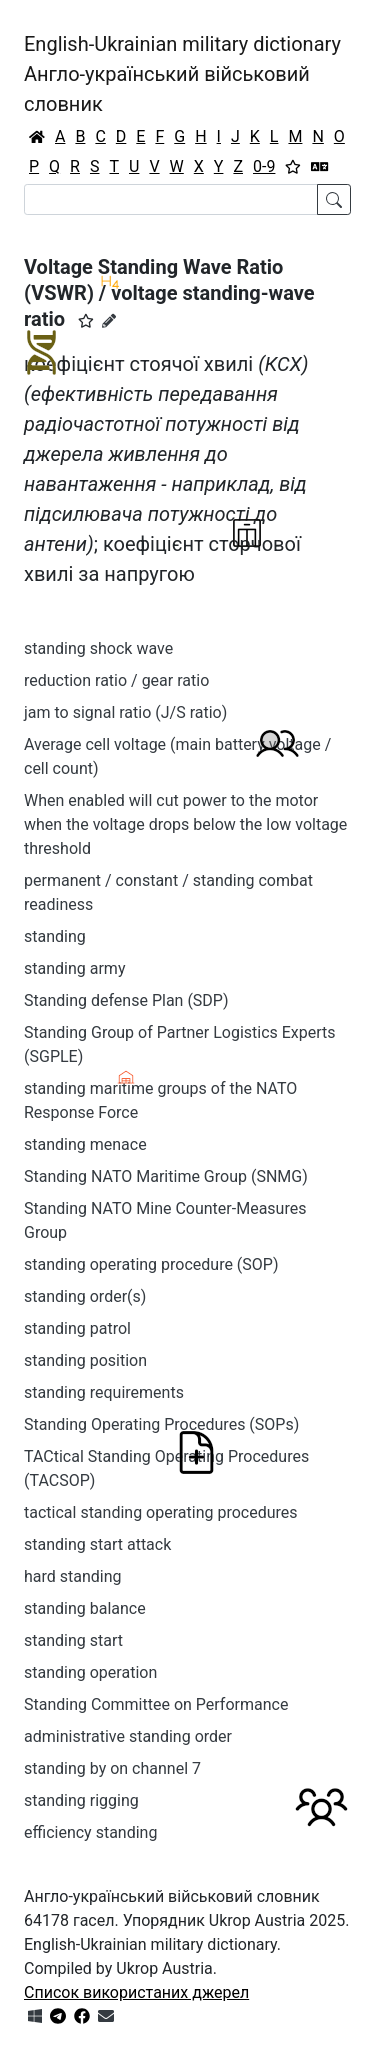  Describe the element at coordinates (126, 1078) in the screenshot. I see `access garage or parking settings` at that location.